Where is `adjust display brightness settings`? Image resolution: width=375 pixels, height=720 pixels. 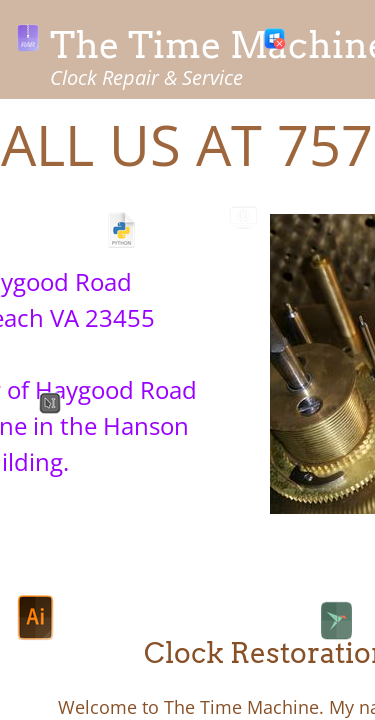 adjust display brightness settings is located at coordinates (243, 217).